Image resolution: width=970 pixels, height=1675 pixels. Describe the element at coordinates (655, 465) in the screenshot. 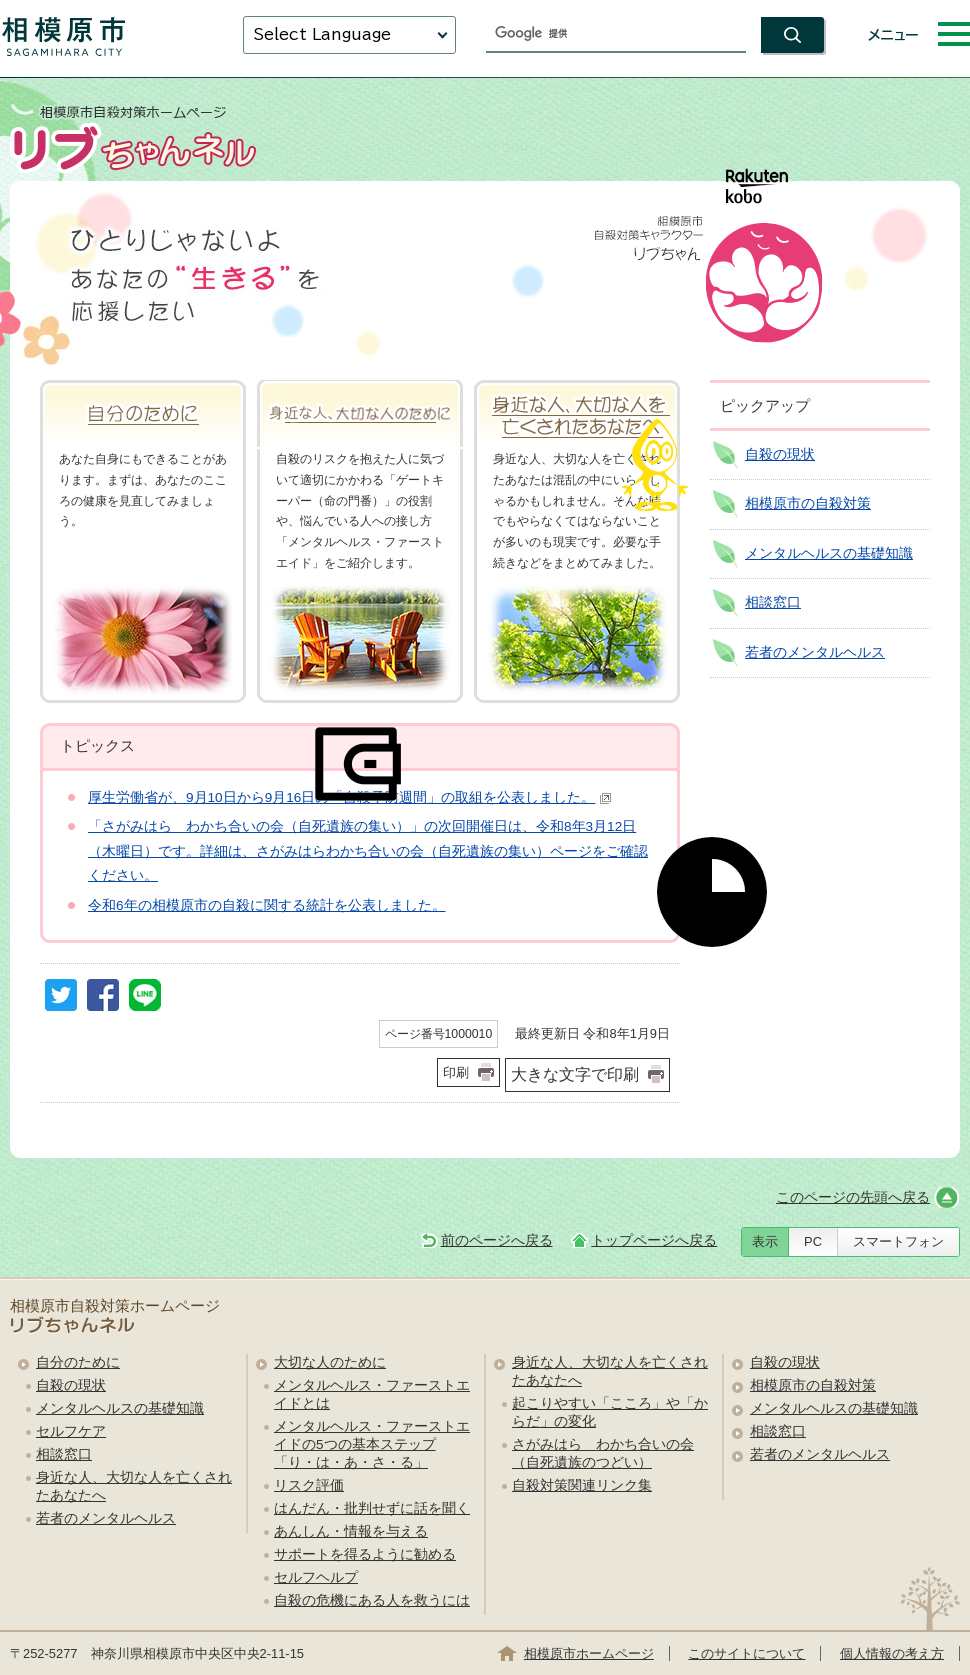

I see `visit the CodeProject website` at that location.